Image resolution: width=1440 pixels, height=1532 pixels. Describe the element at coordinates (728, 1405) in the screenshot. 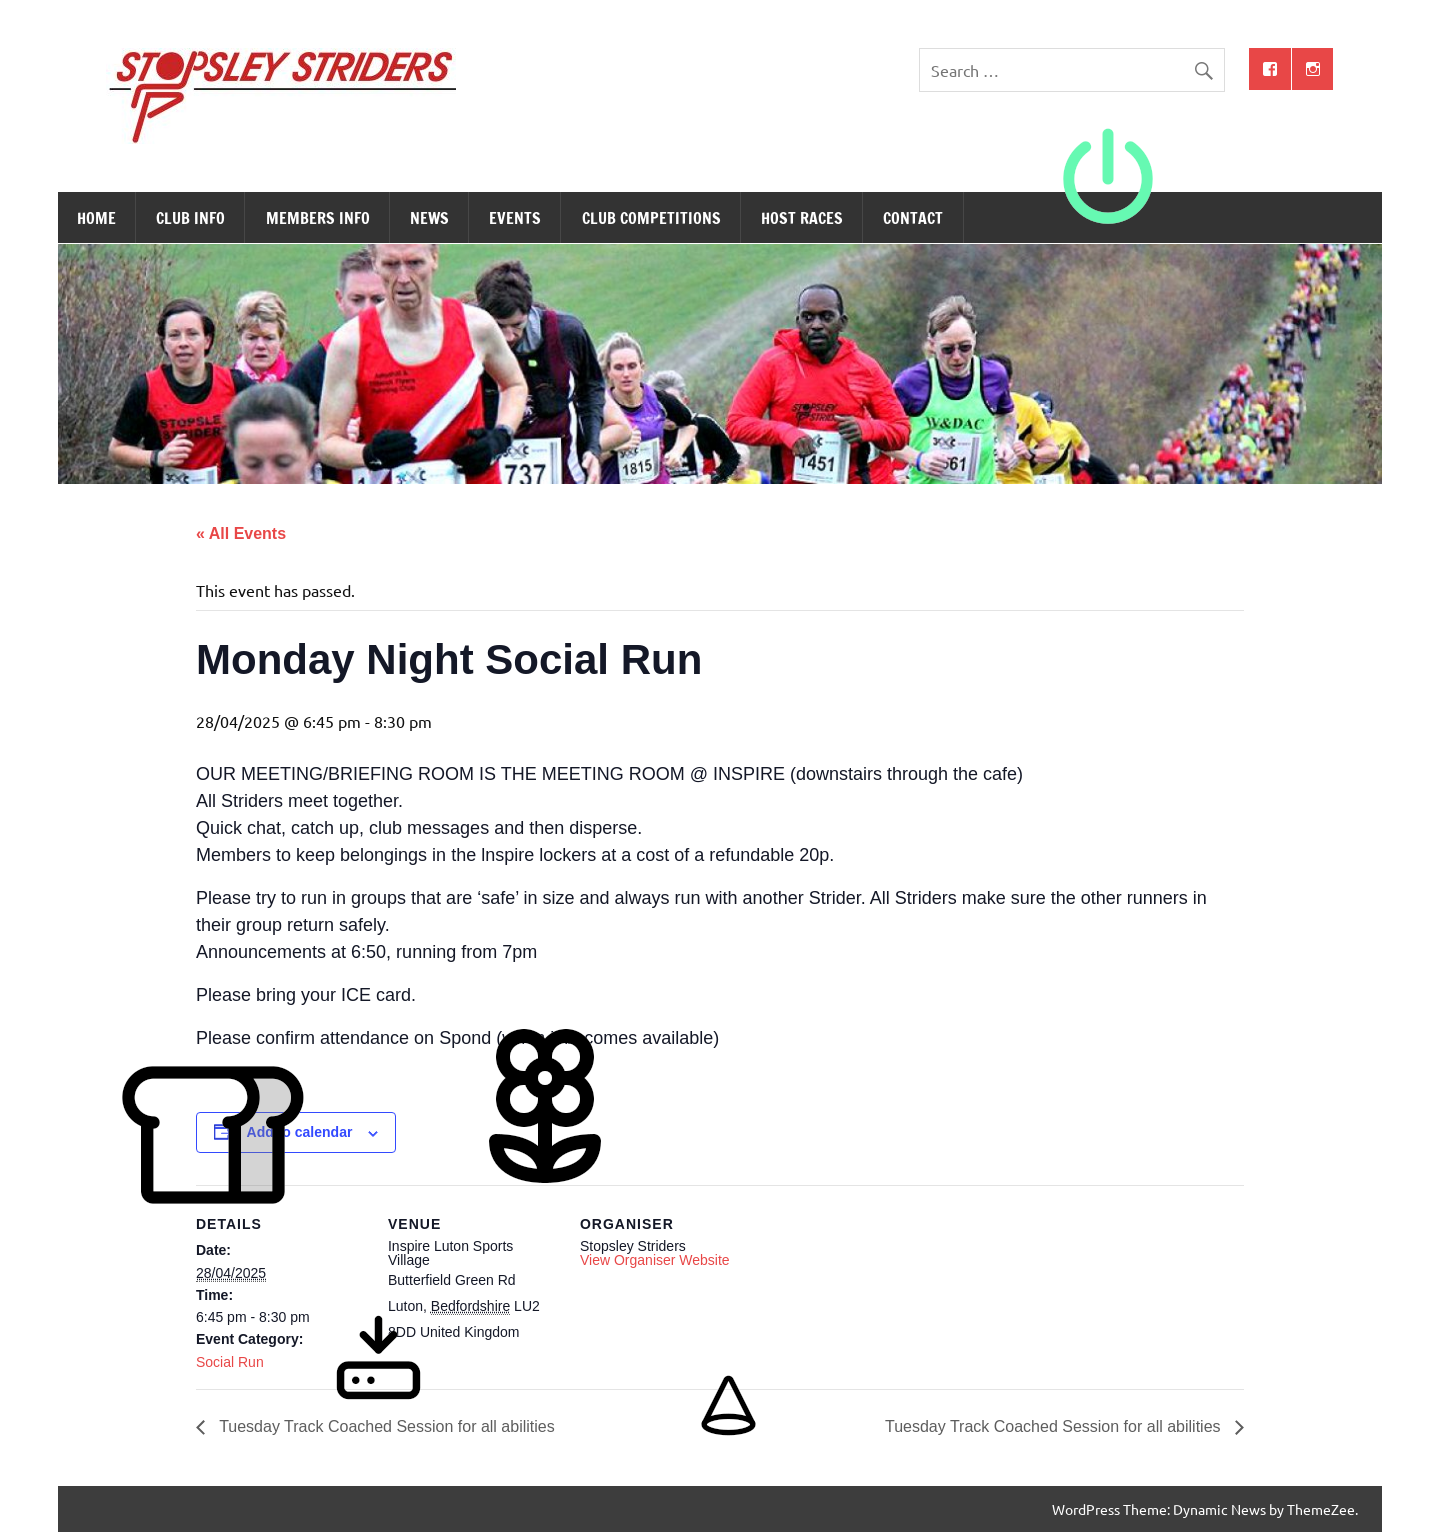

I see `represents a 3D cone shape or geometric object` at that location.